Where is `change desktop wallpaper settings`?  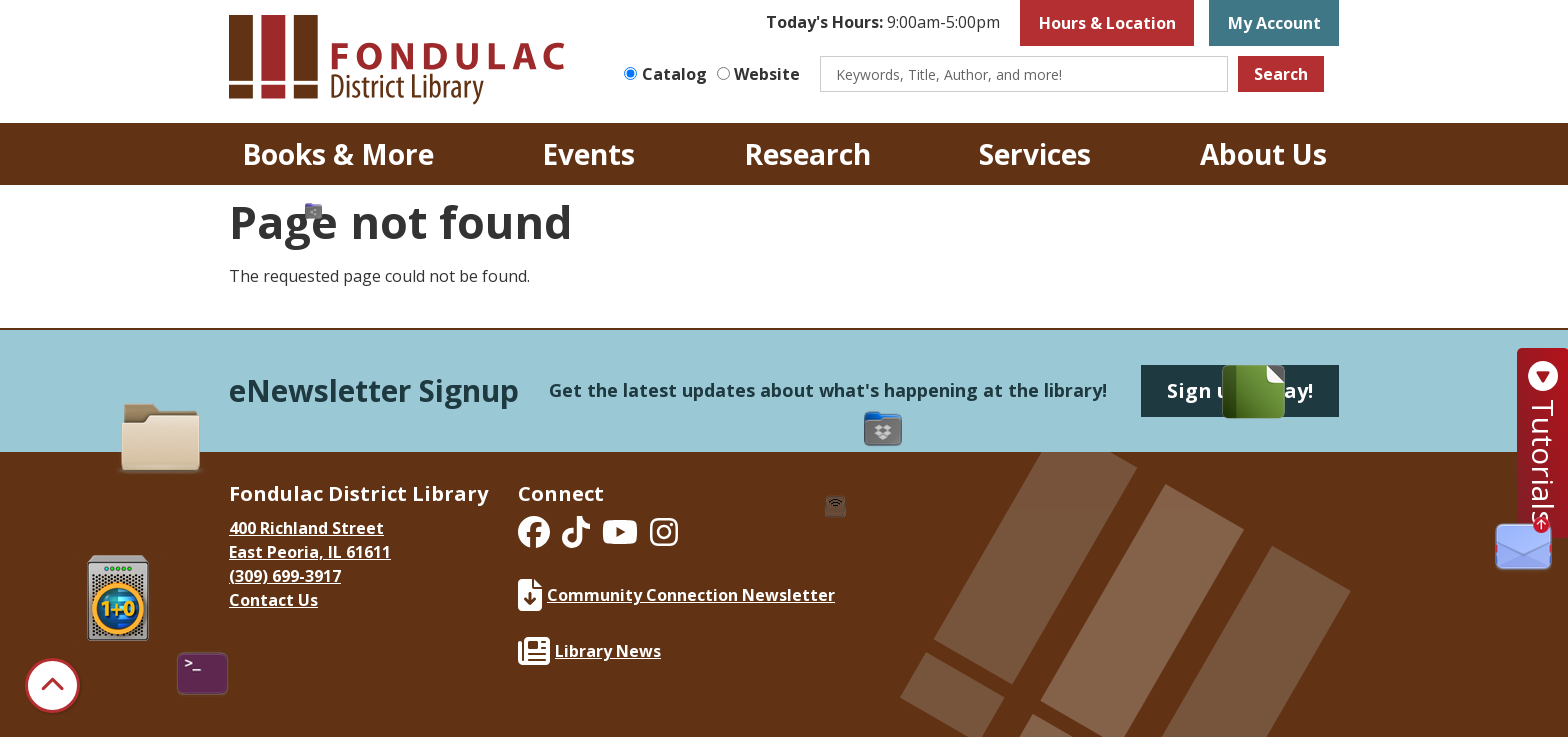 change desktop wallpaper settings is located at coordinates (1253, 389).